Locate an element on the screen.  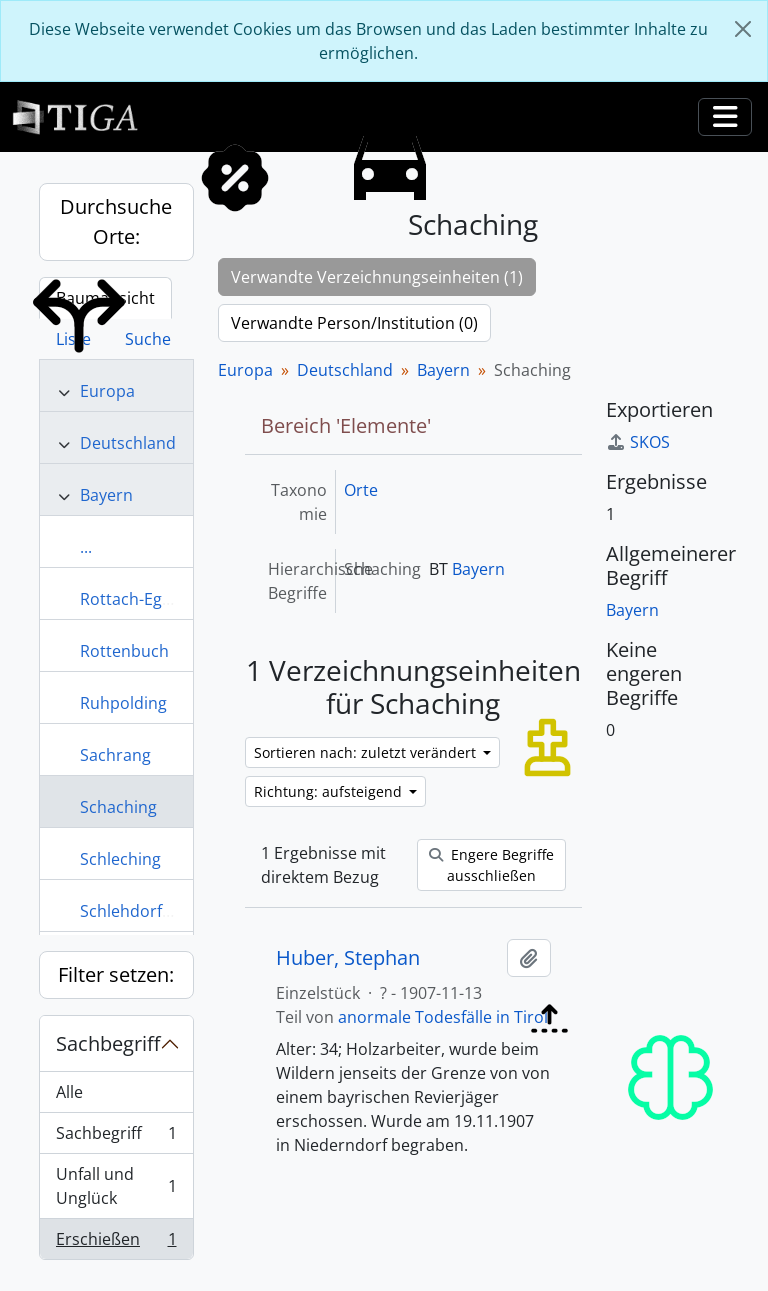
indicates a deceased user or memorial account is located at coordinates (547, 747).